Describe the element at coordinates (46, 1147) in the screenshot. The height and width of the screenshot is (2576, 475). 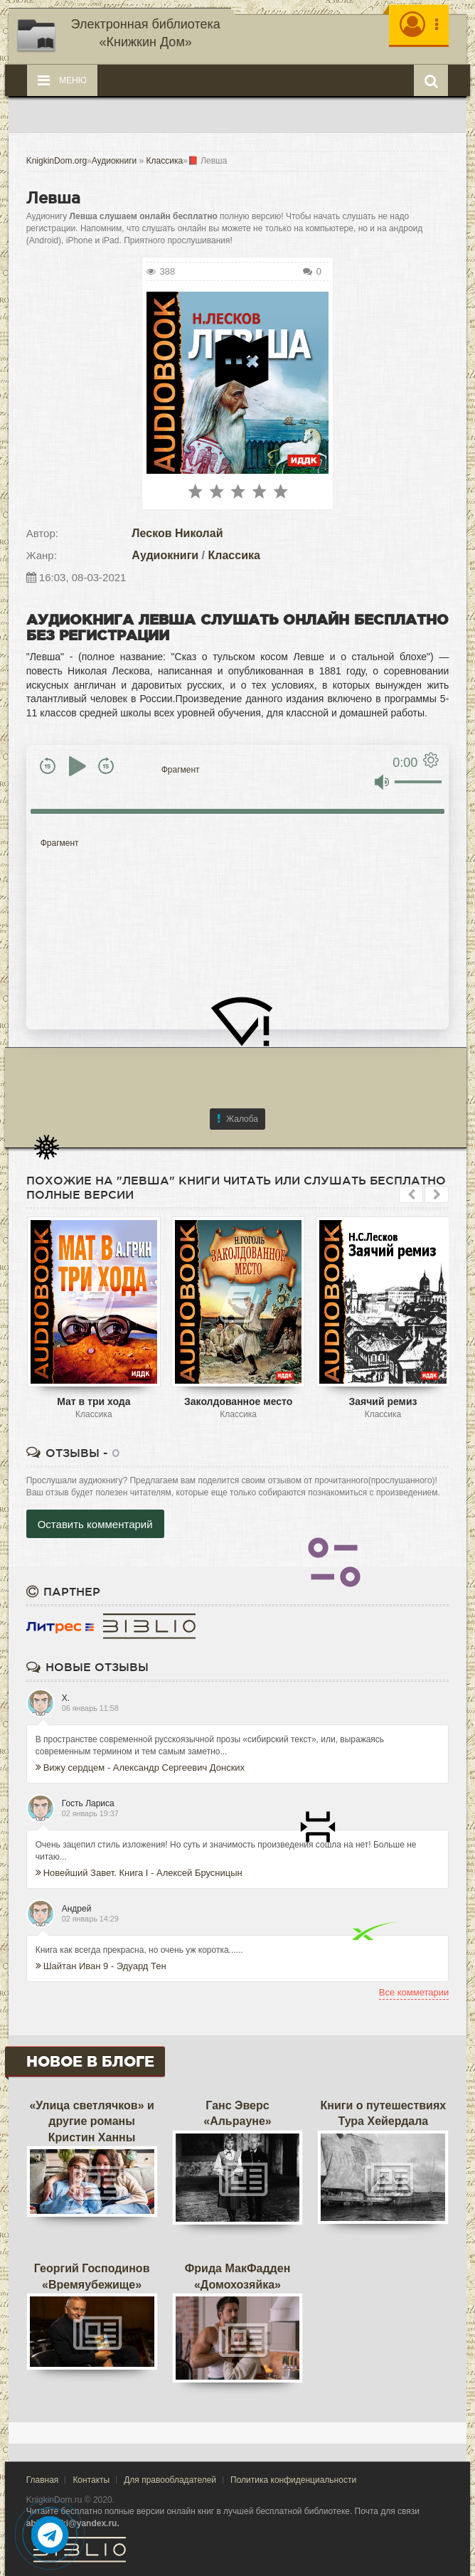
I see `knex.js database query builder` at that location.